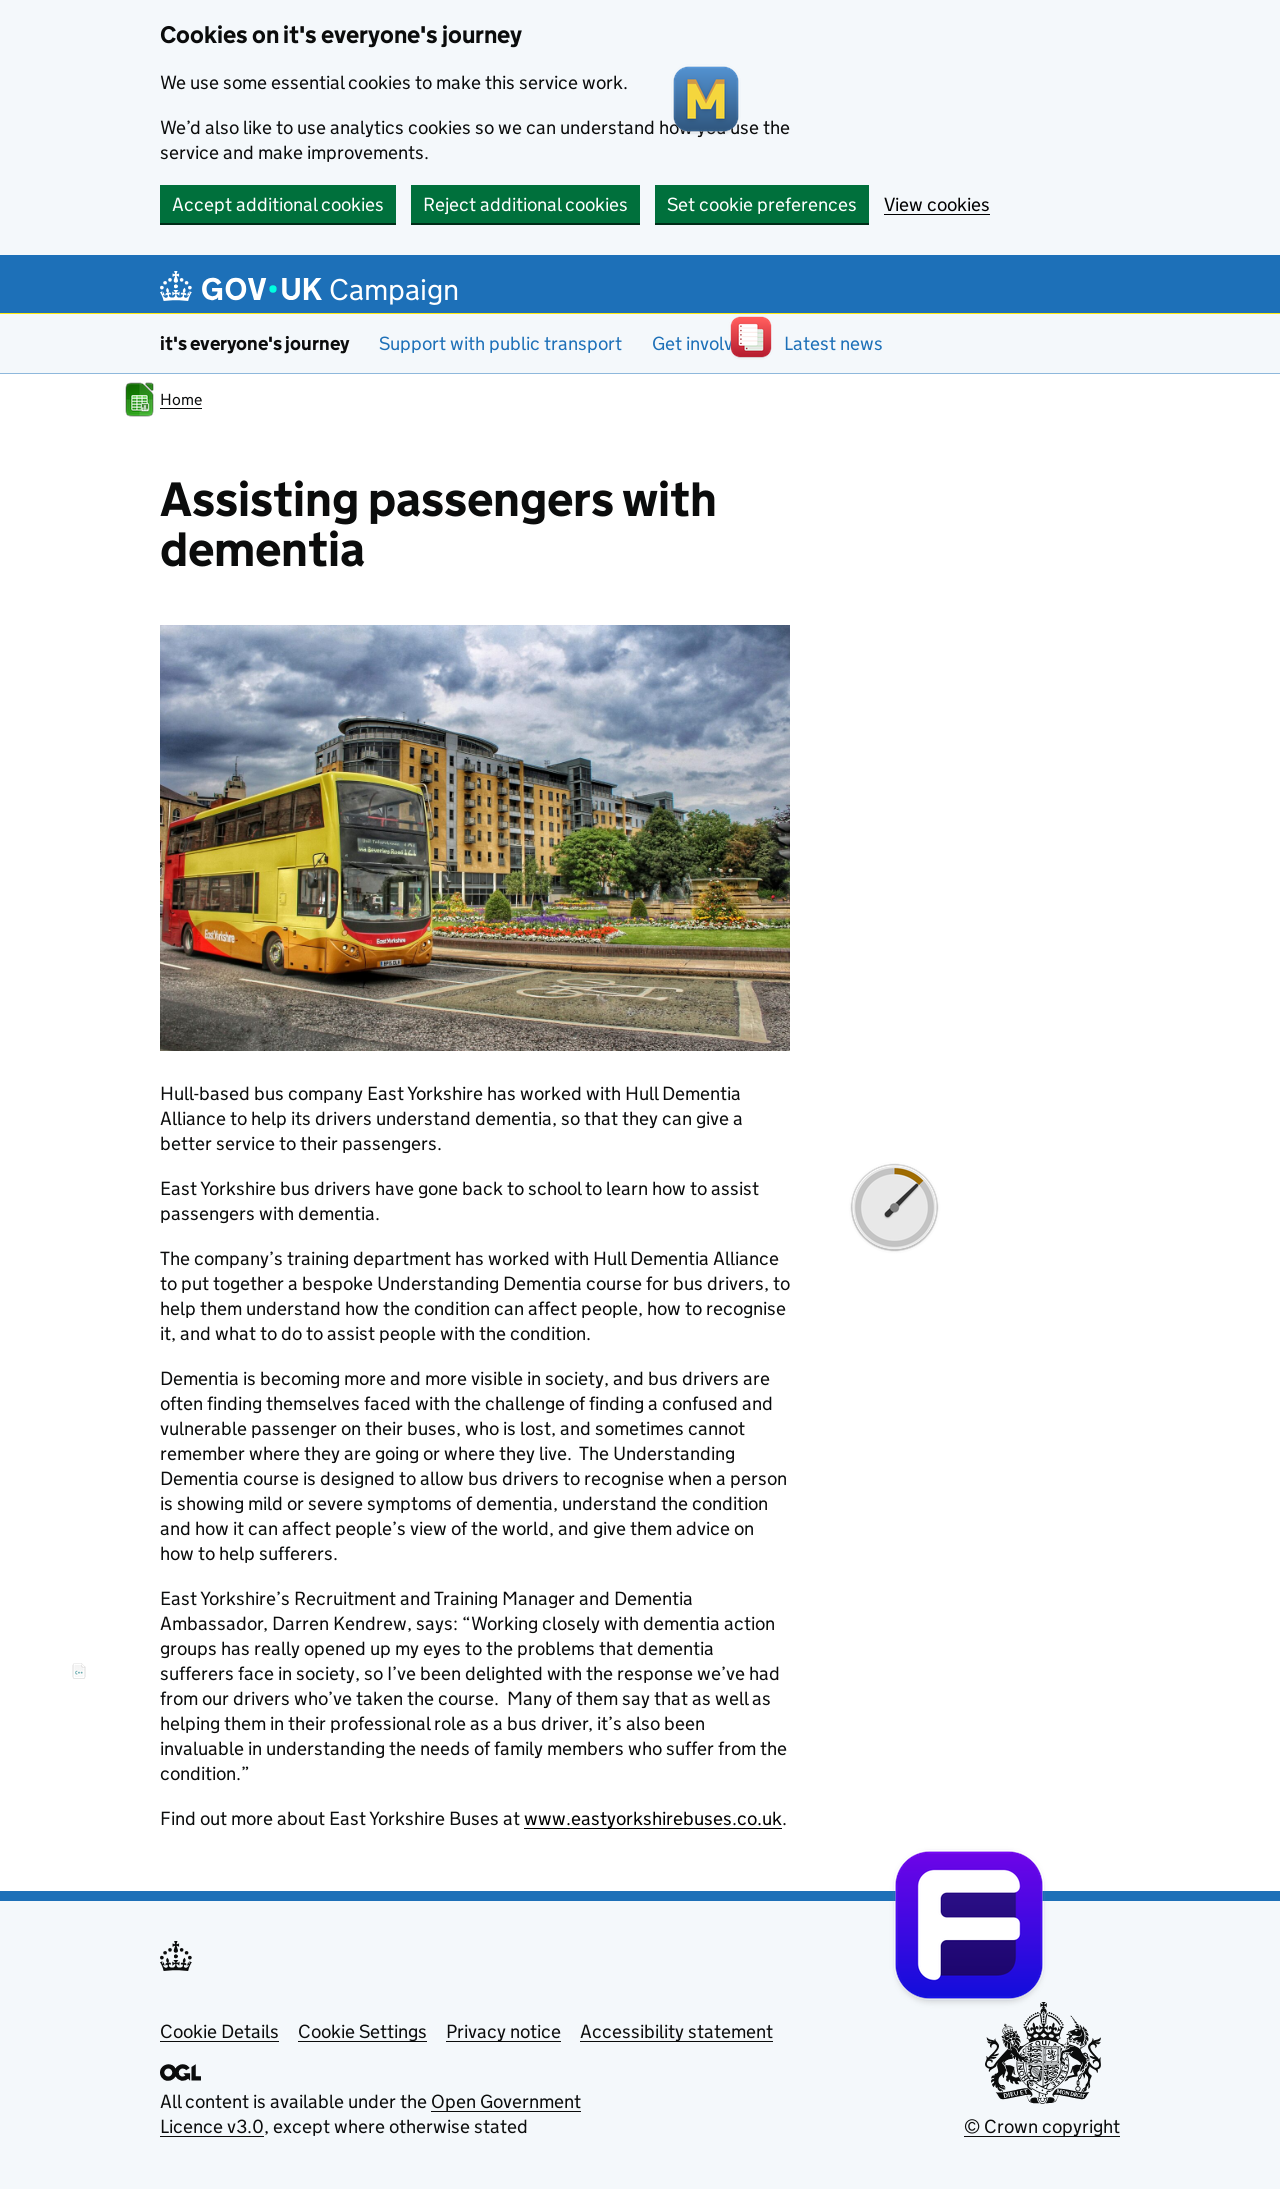 This screenshot has height=2189, width=1280. Describe the element at coordinates (706, 99) in the screenshot. I see `launch mullvad browser app` at that location.